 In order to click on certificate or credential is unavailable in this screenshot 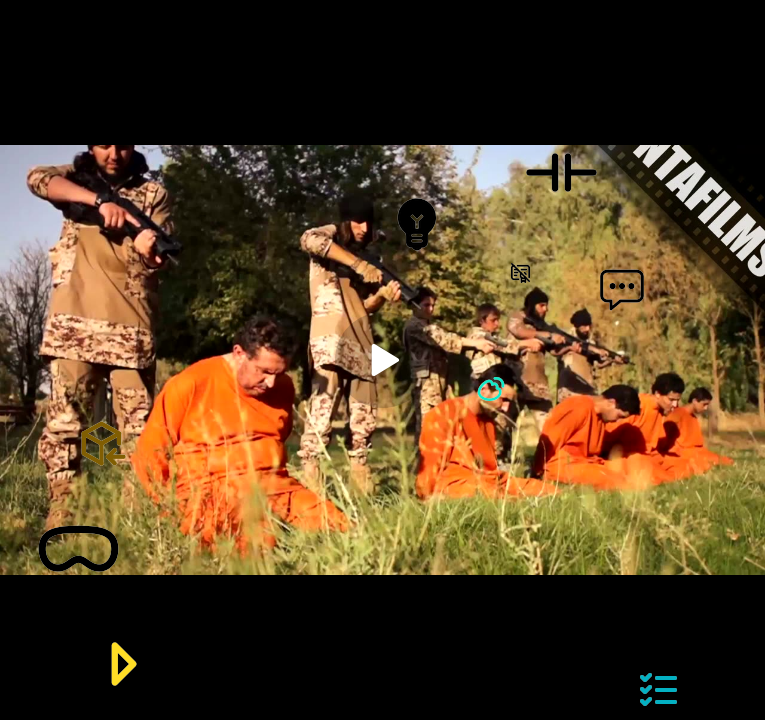, I will do `click(520, 272)`.